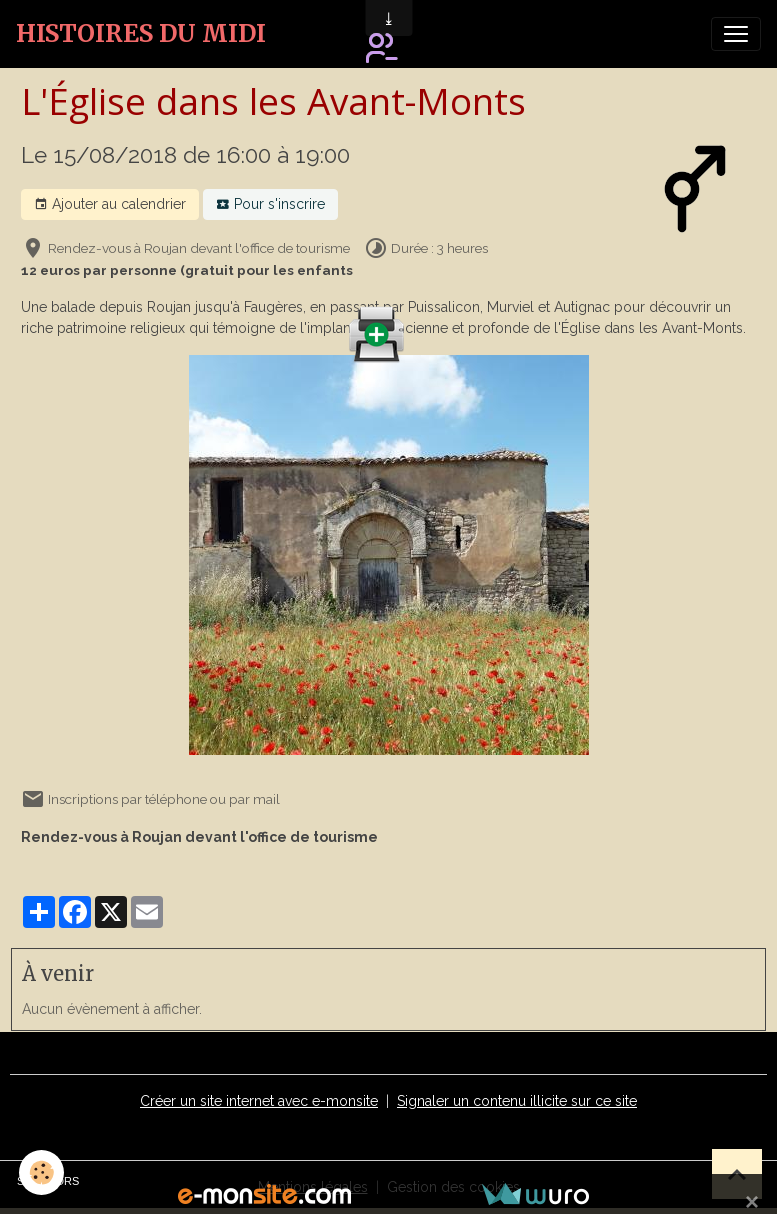  I want to click on remove a member from the group, so click(381, 48).